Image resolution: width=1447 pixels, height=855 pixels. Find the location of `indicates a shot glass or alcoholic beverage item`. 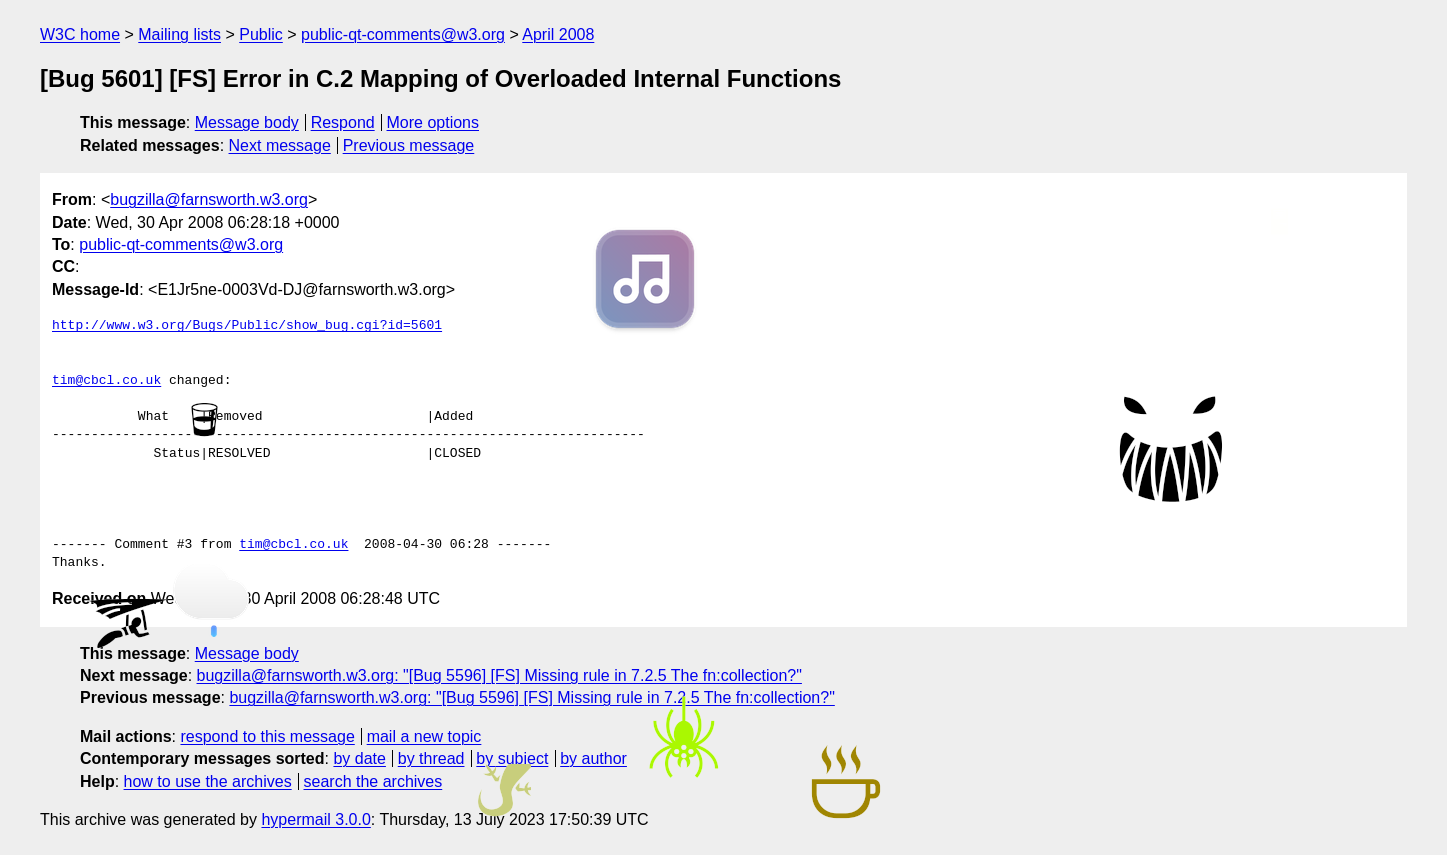

indicates a shot glass or alcoholic beverage item is located at coordinates (204, 419).